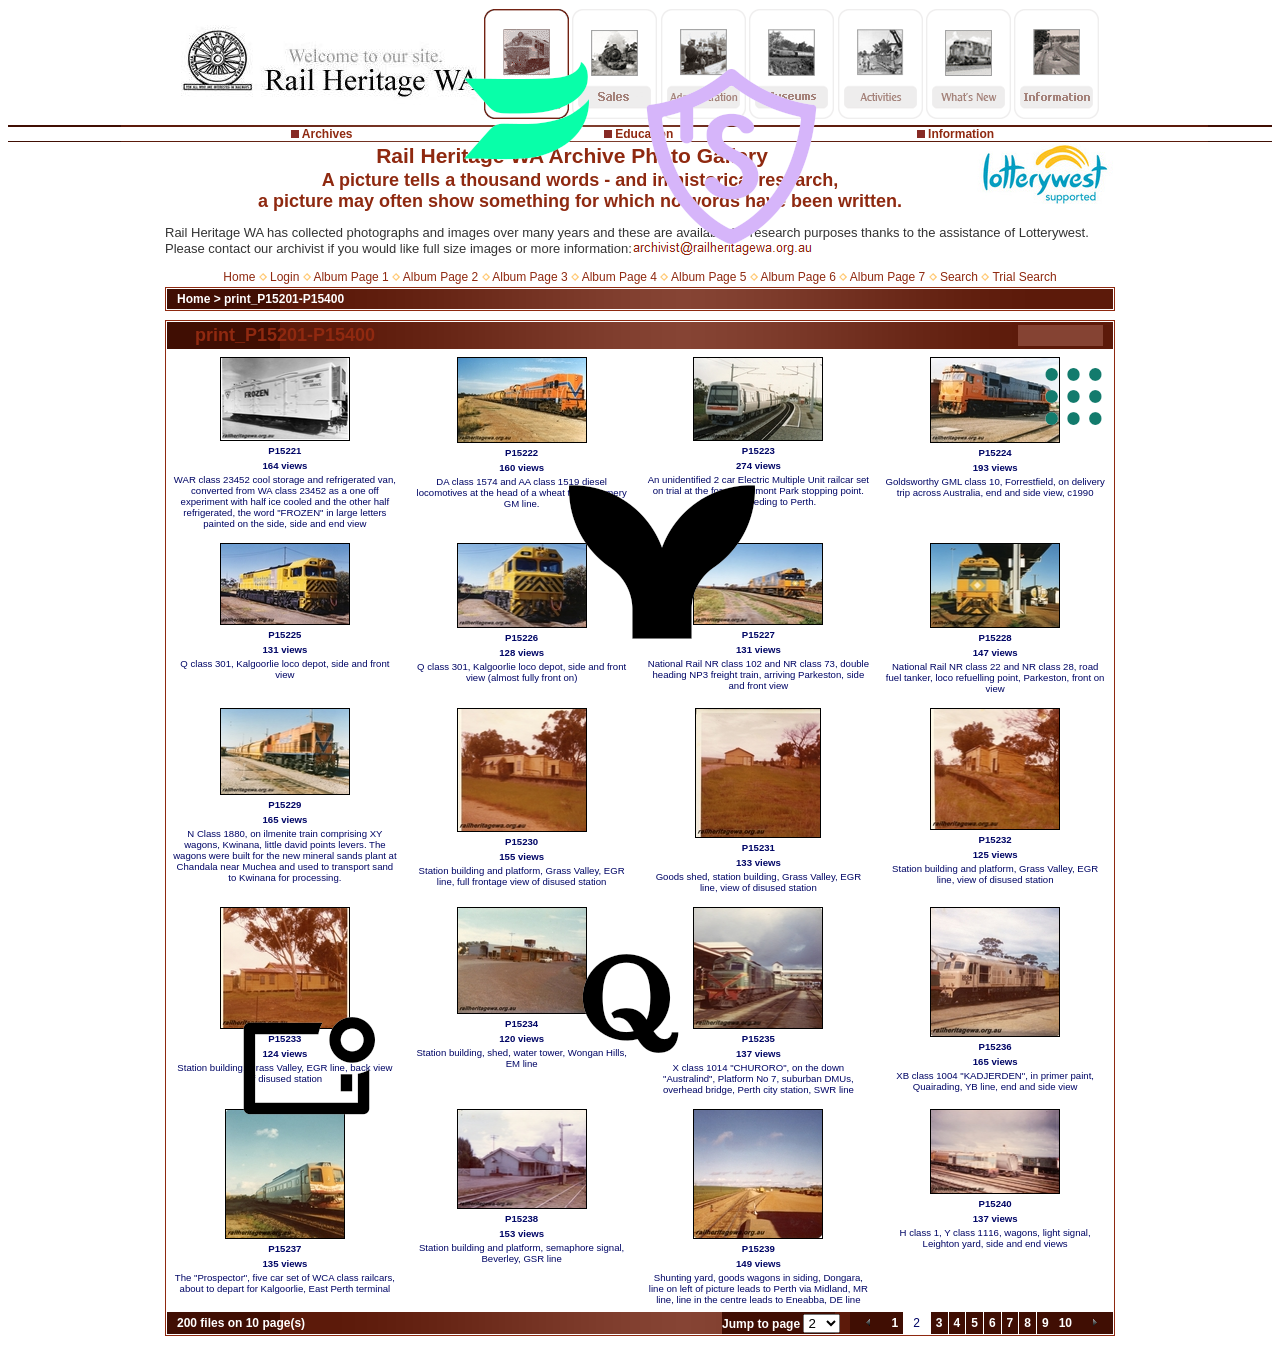 The height and width of the screenshot is (1352, 1280). I want to click on wistia video hosting platform logo, so click(526, 110).